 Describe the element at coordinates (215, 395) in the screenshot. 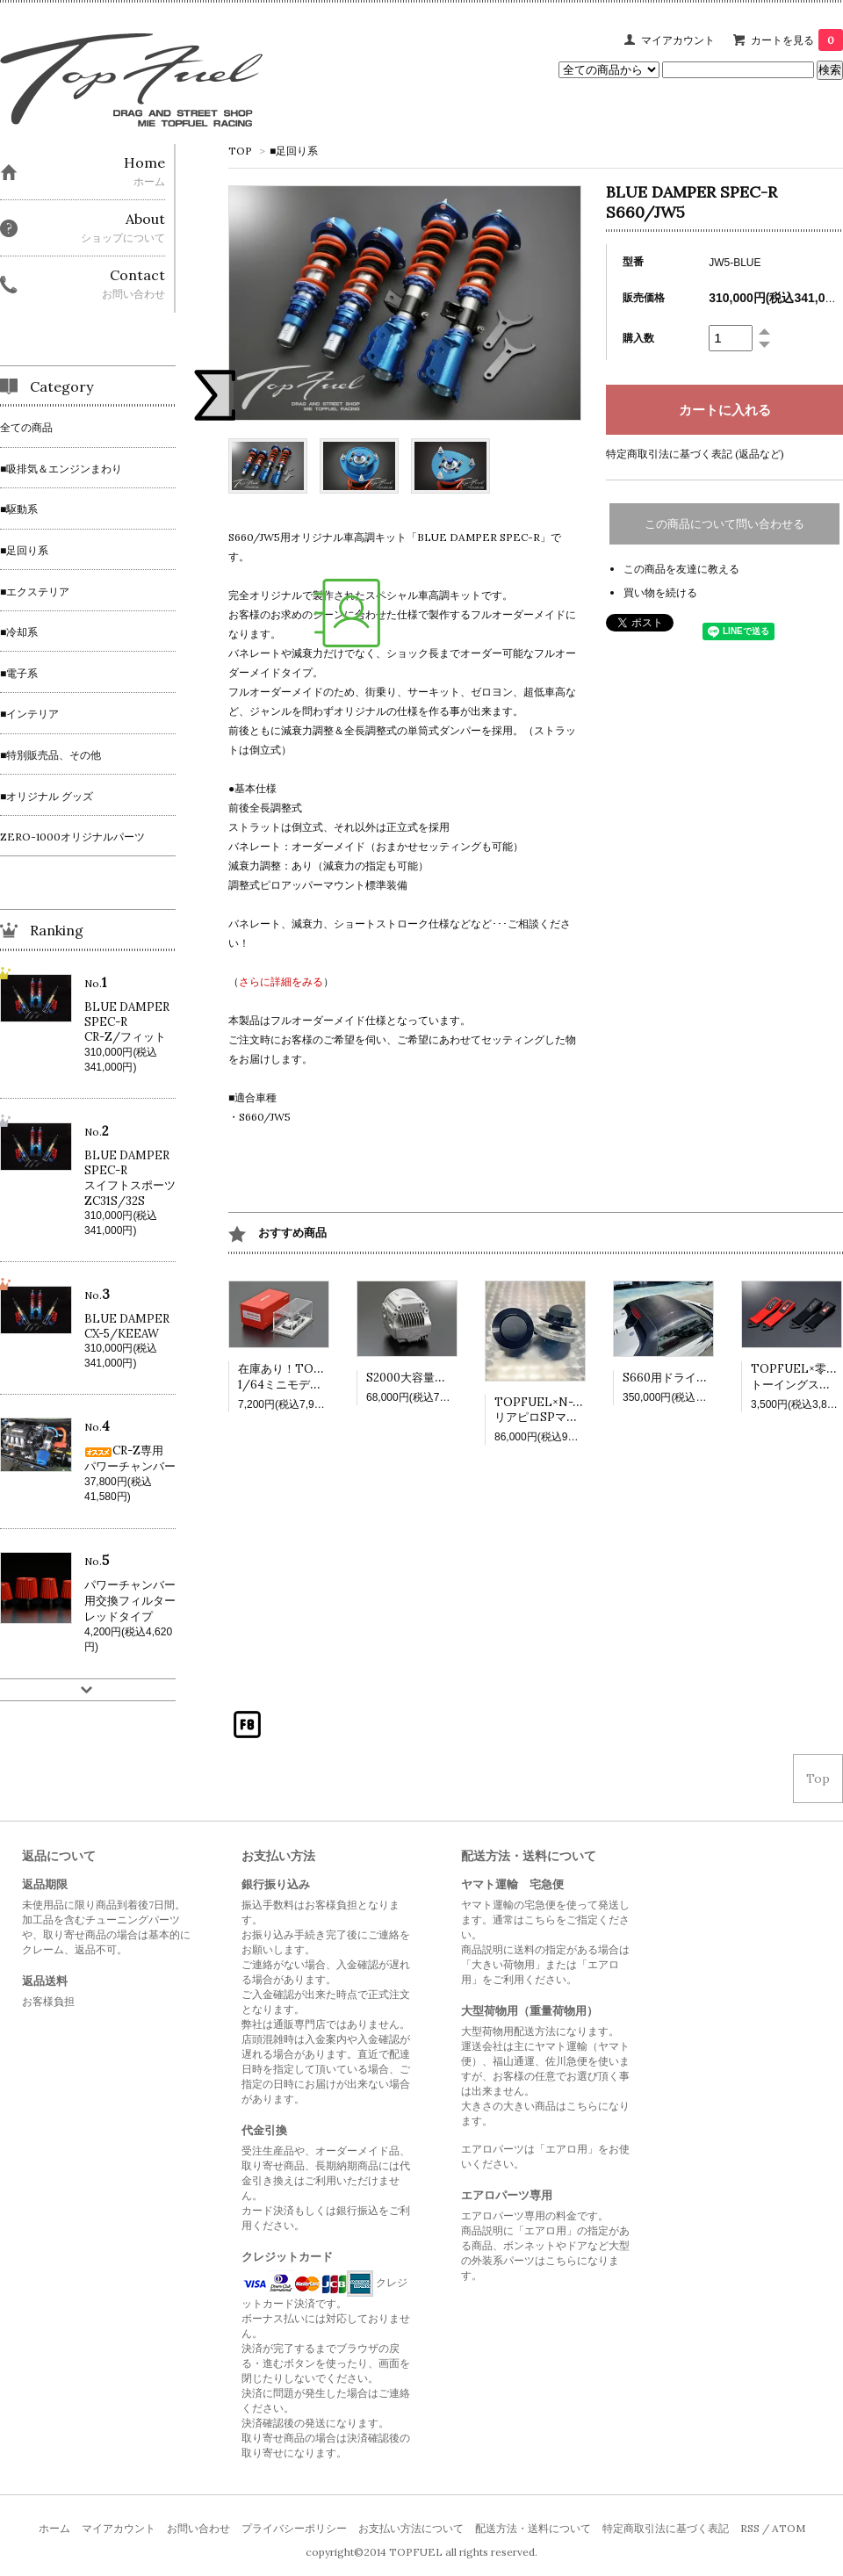

I see `calculate sum or total` at that location.